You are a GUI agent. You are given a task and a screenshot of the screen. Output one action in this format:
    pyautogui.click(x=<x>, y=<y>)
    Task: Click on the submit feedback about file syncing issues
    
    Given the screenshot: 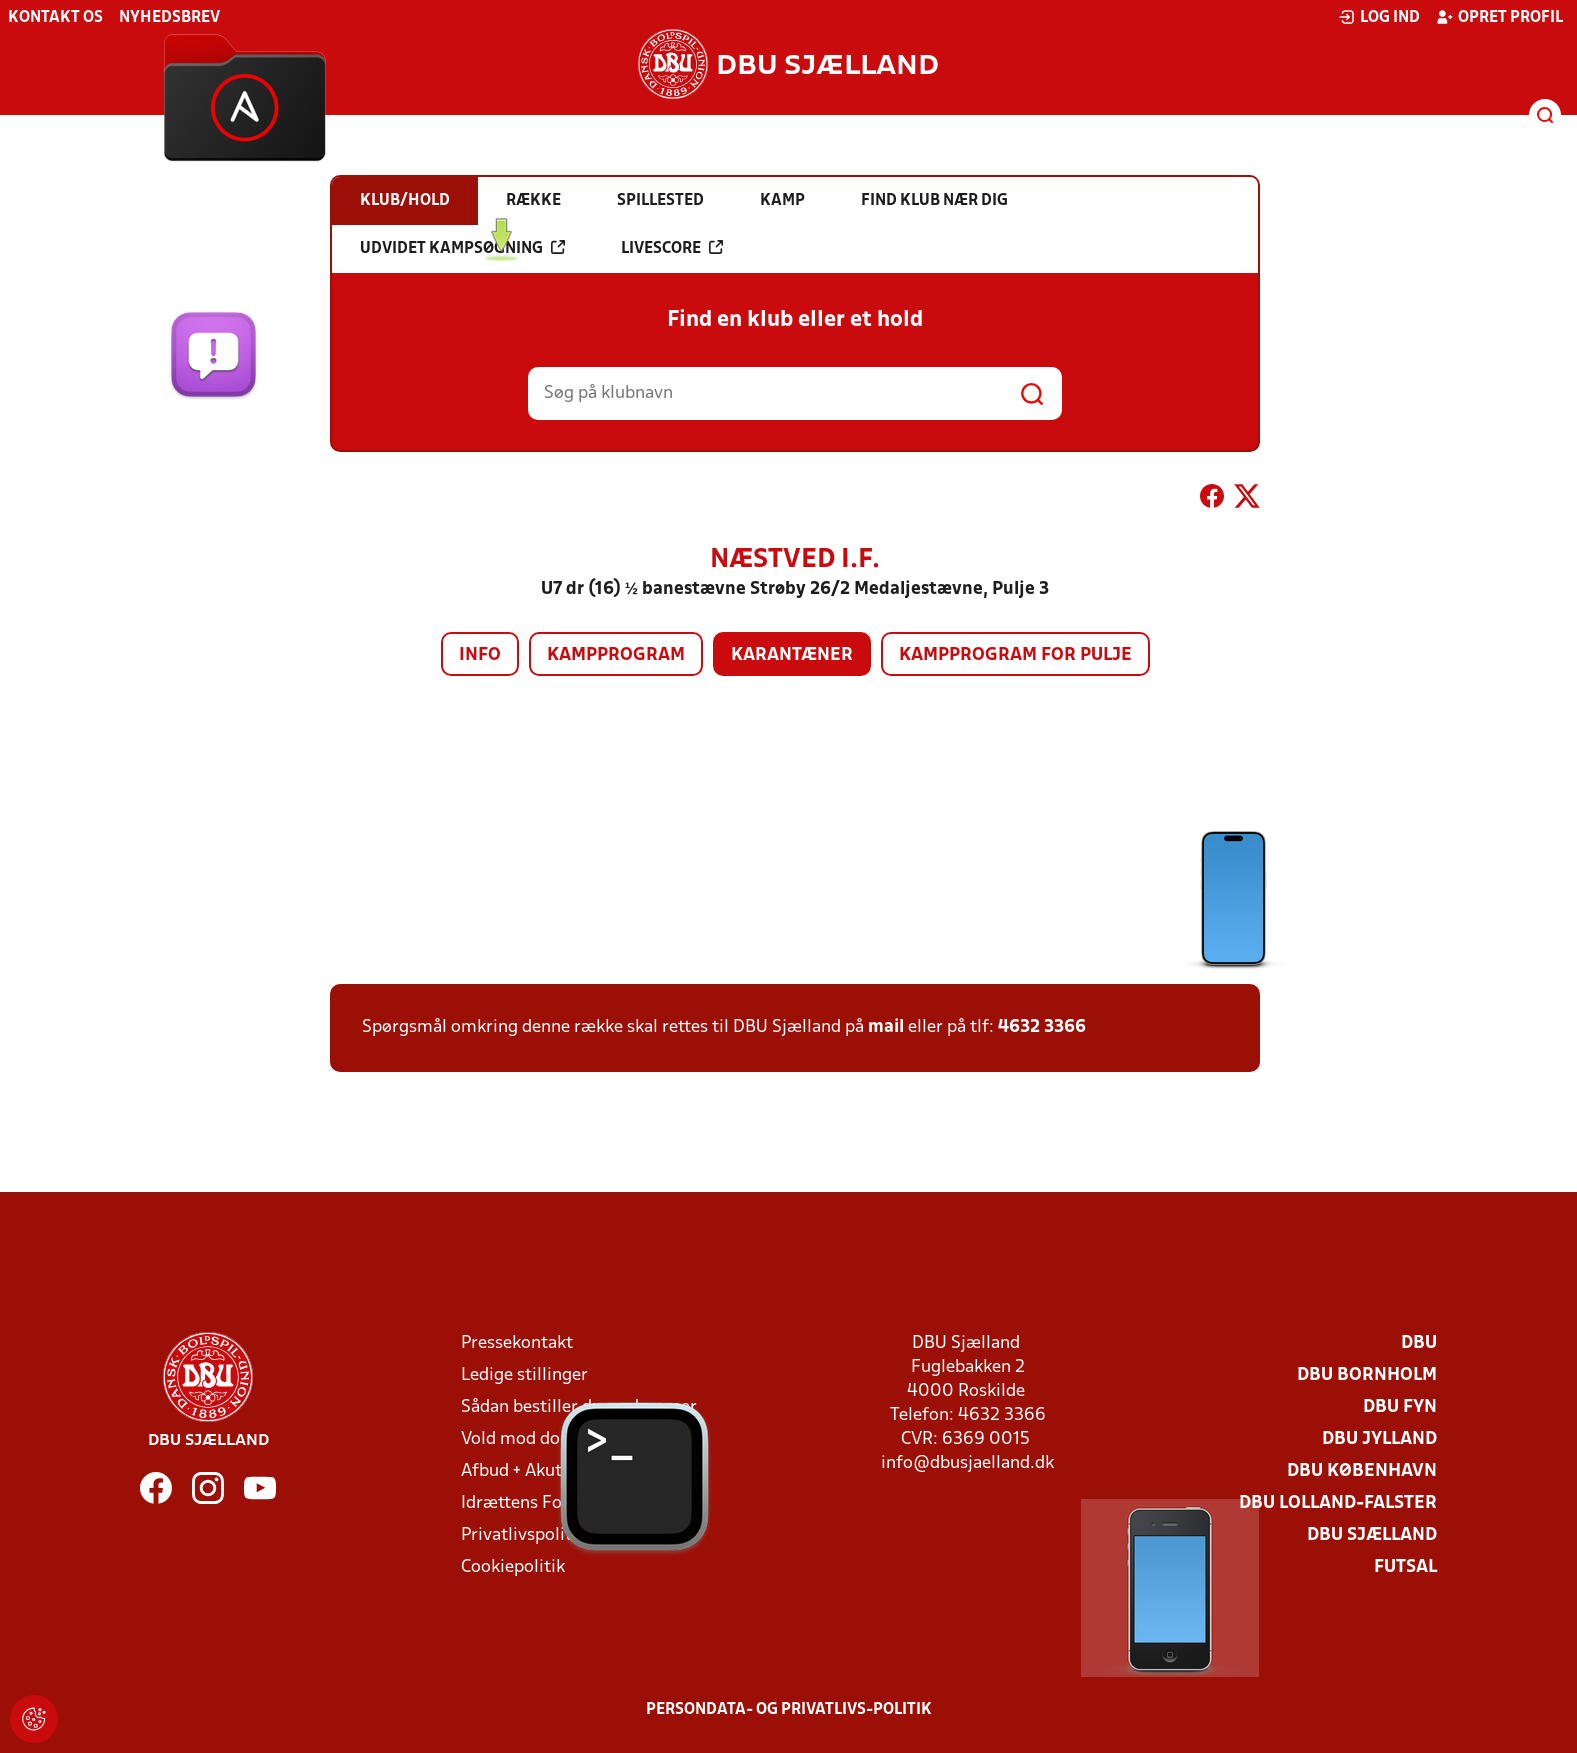 What is the action you would take?
    pyautogui.click(x=213, y=354)
    